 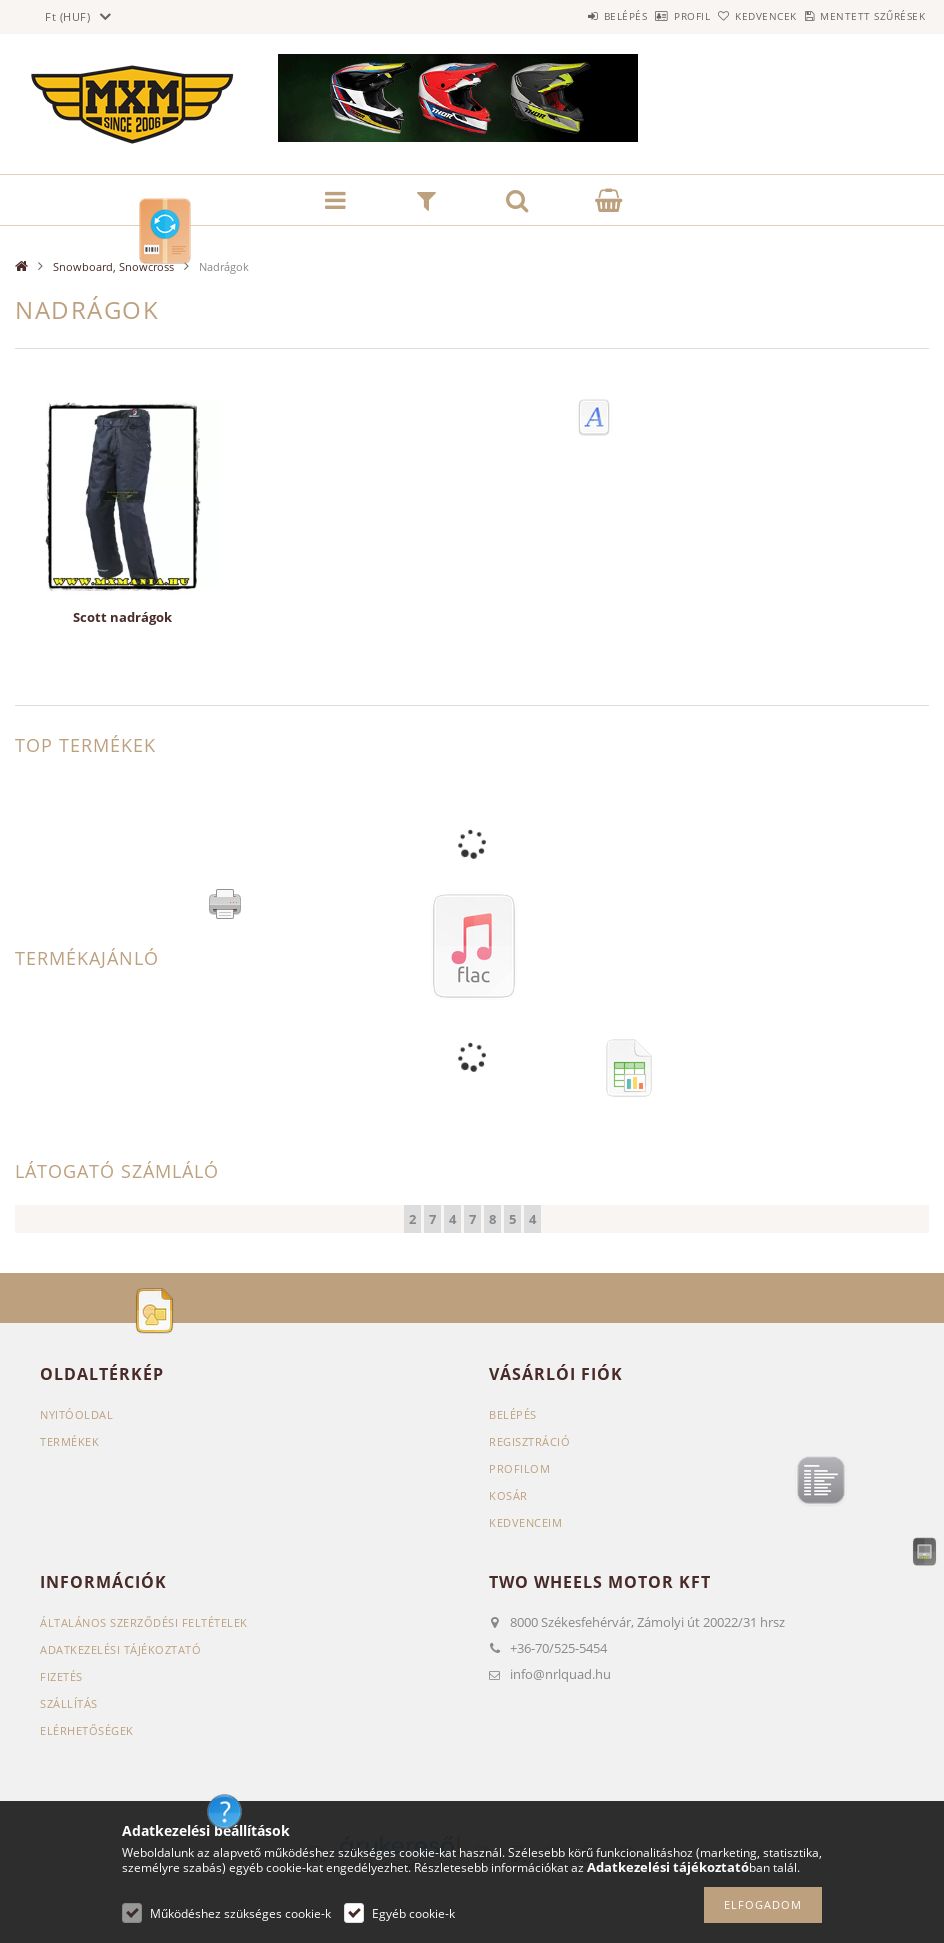 I want to click on open a graphics template file, so click(x=154, y=1310).